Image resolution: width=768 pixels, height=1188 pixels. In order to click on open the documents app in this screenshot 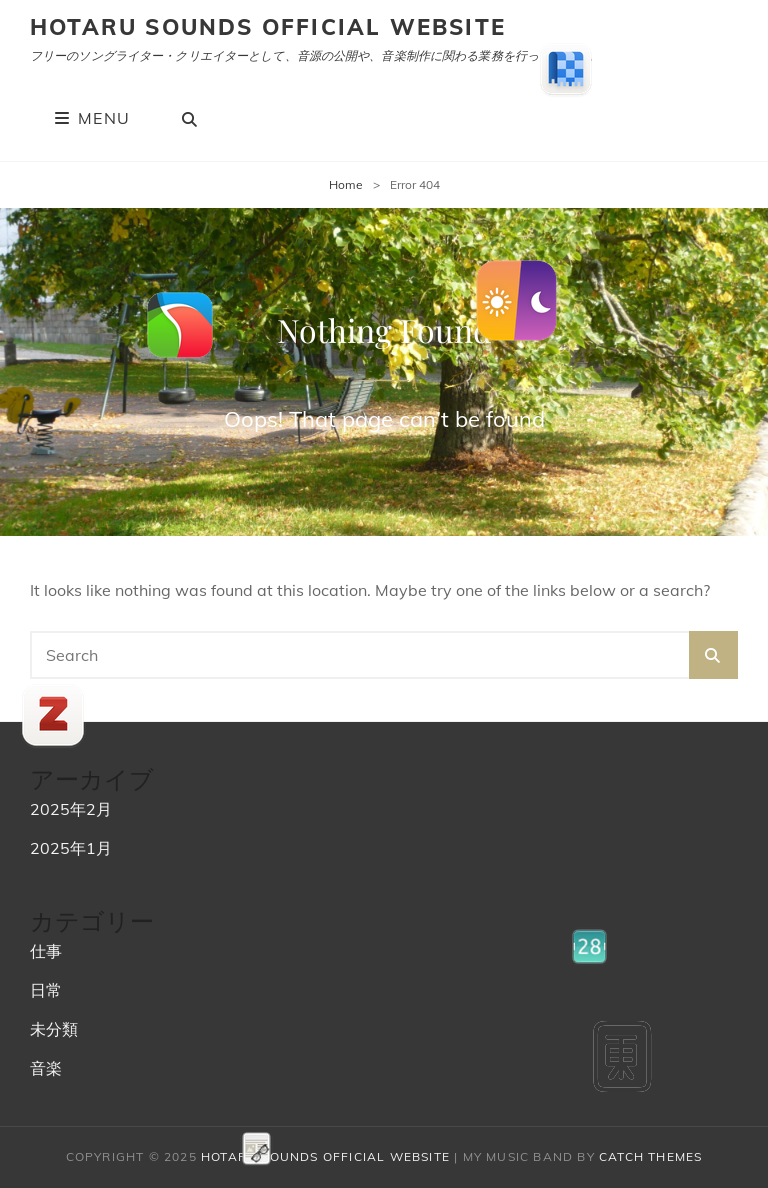, I will do `click(256, 1148)`.